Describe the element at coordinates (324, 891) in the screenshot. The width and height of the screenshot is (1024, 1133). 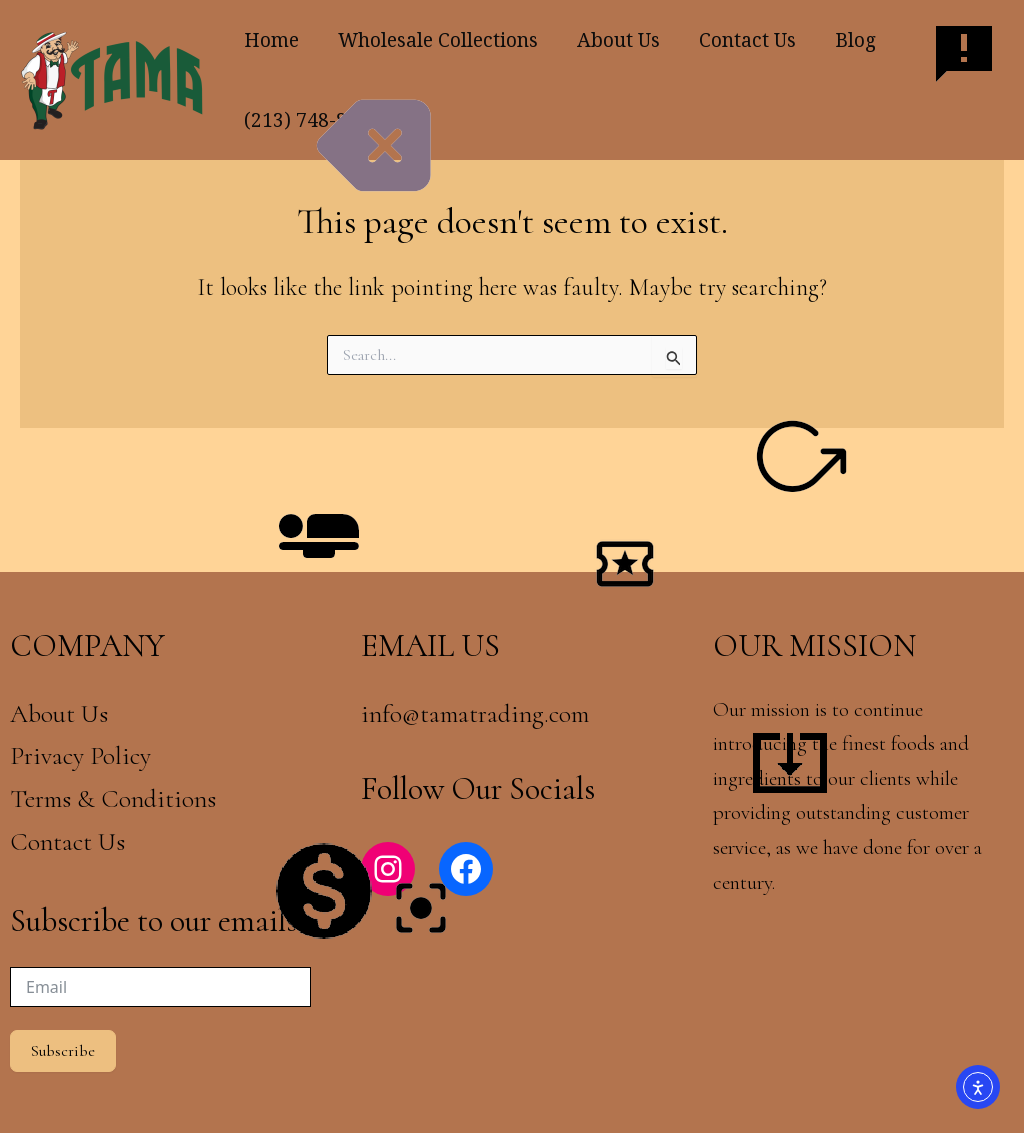
I see `view earnings or account balance` at that location.